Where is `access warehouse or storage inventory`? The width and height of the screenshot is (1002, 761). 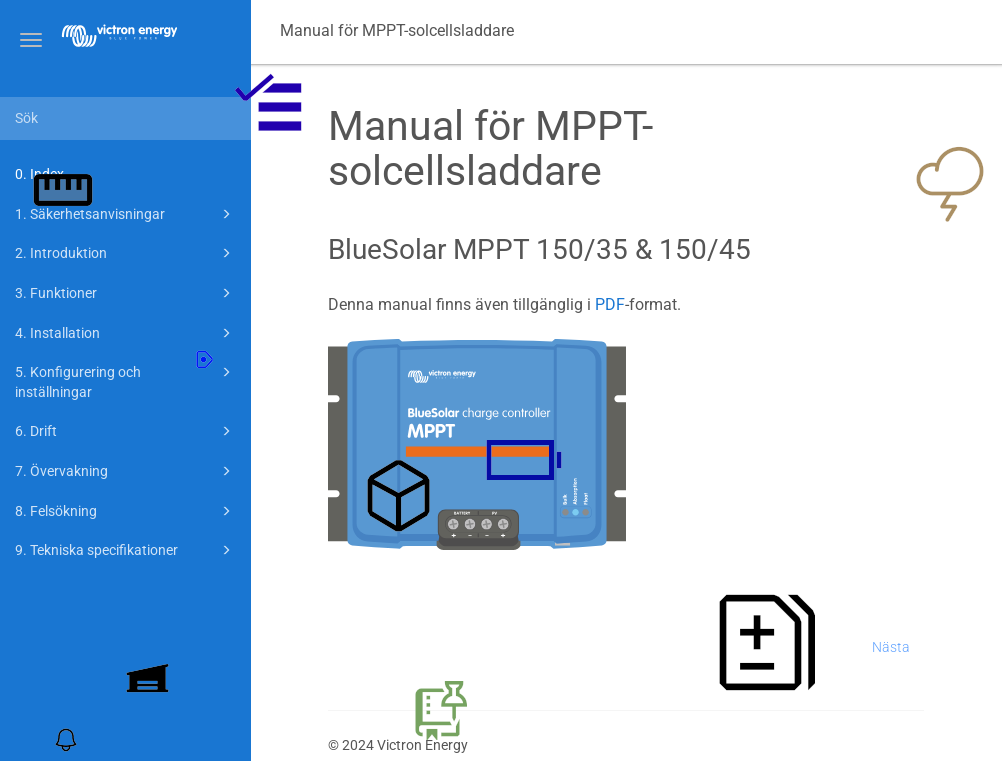
access warehouse or storage inventory is located at coordinates (147, 679).